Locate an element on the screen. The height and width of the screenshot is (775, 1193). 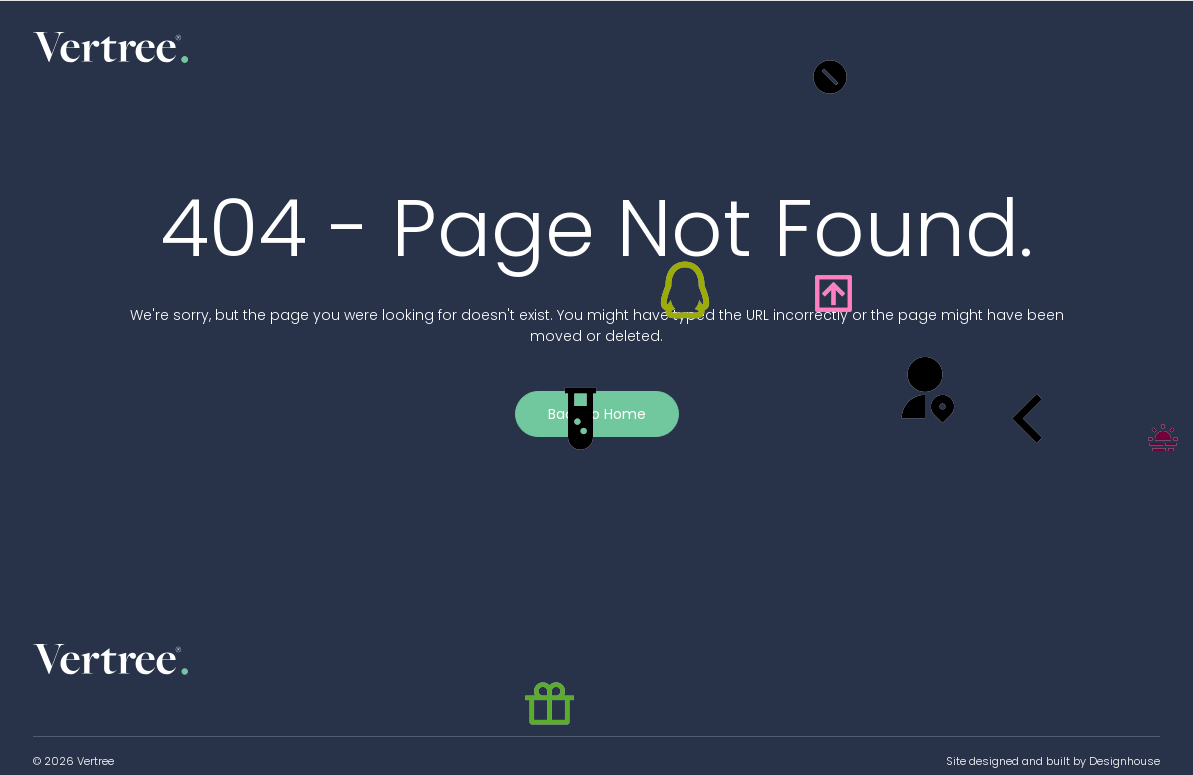
upload a file or content is located at coordinates (833, 293).